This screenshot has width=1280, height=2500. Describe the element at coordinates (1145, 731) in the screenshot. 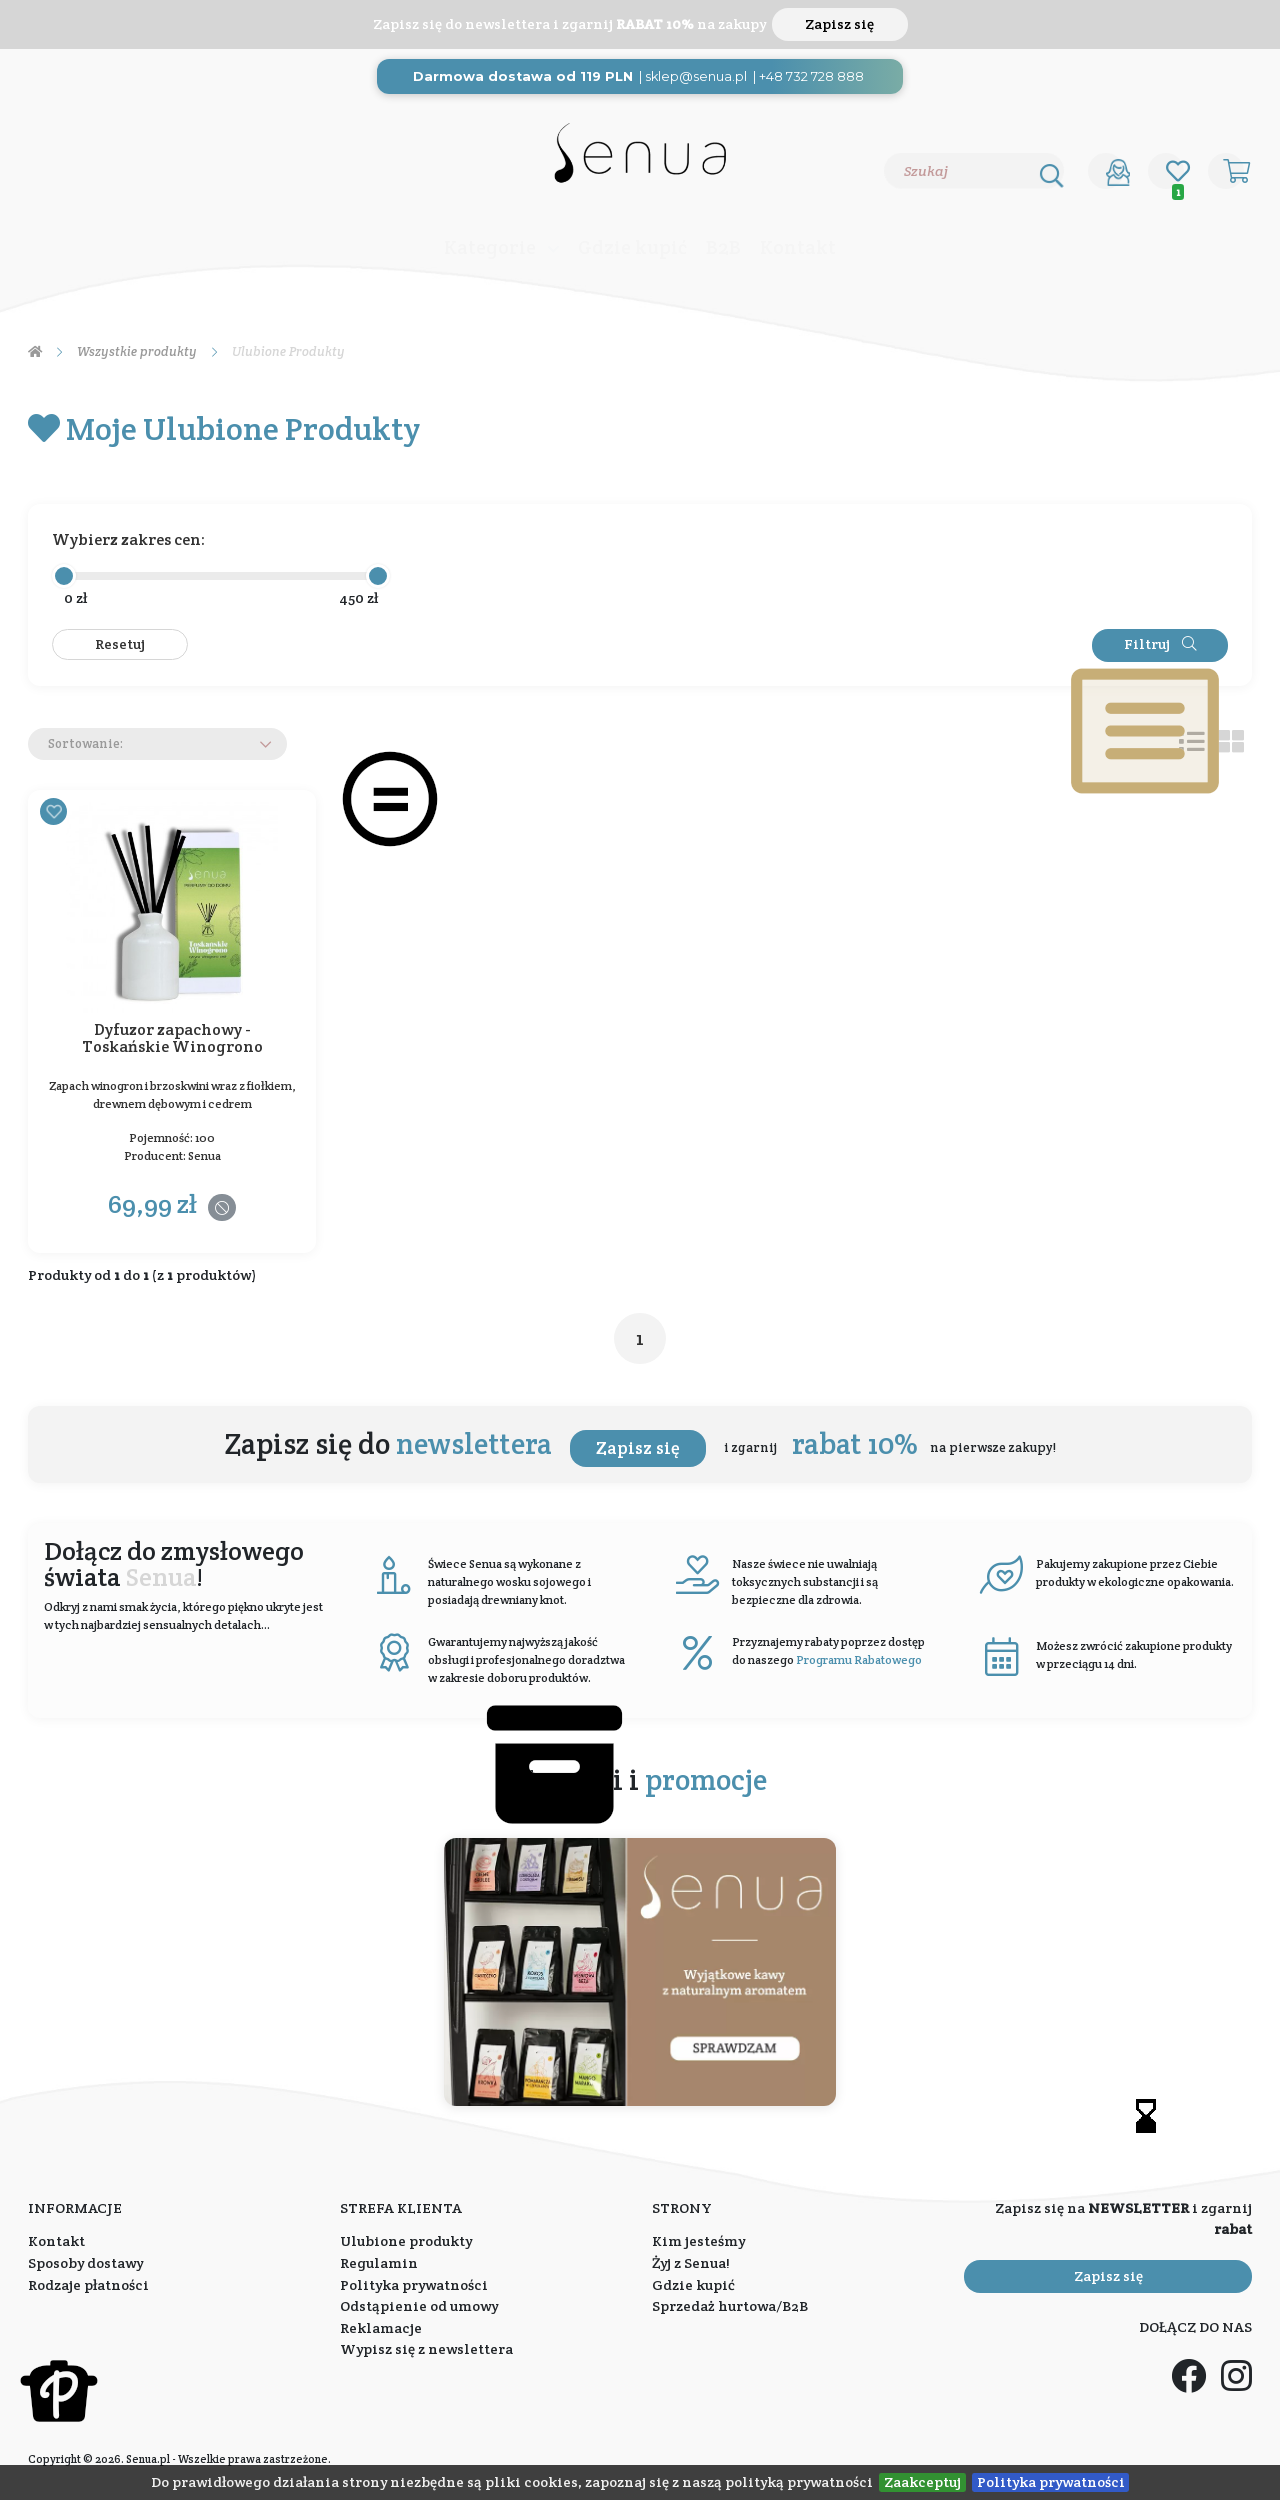

I see `view article or document content` at that location.